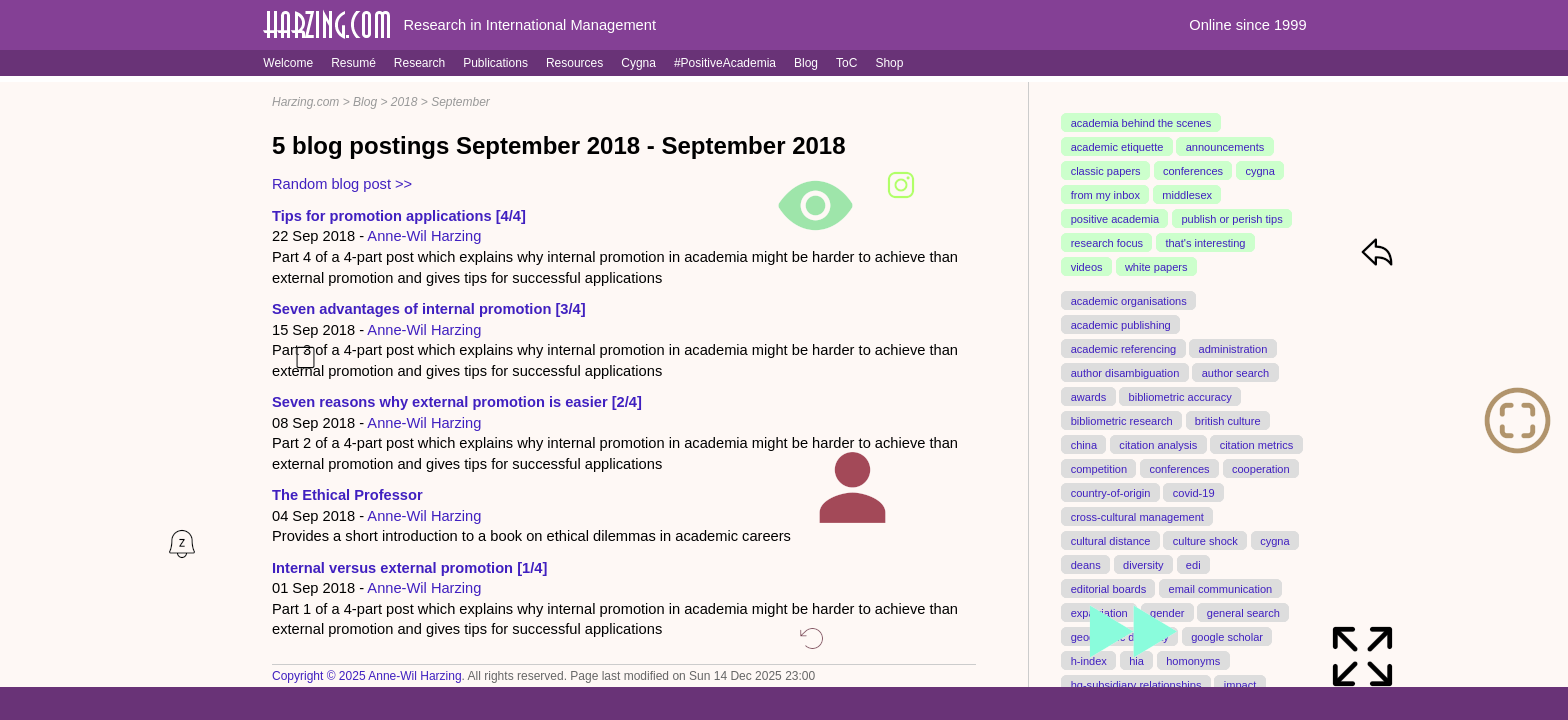 This screenshot has width=1568, height=720. I want to click on skip to next track, so click(1133, 631).